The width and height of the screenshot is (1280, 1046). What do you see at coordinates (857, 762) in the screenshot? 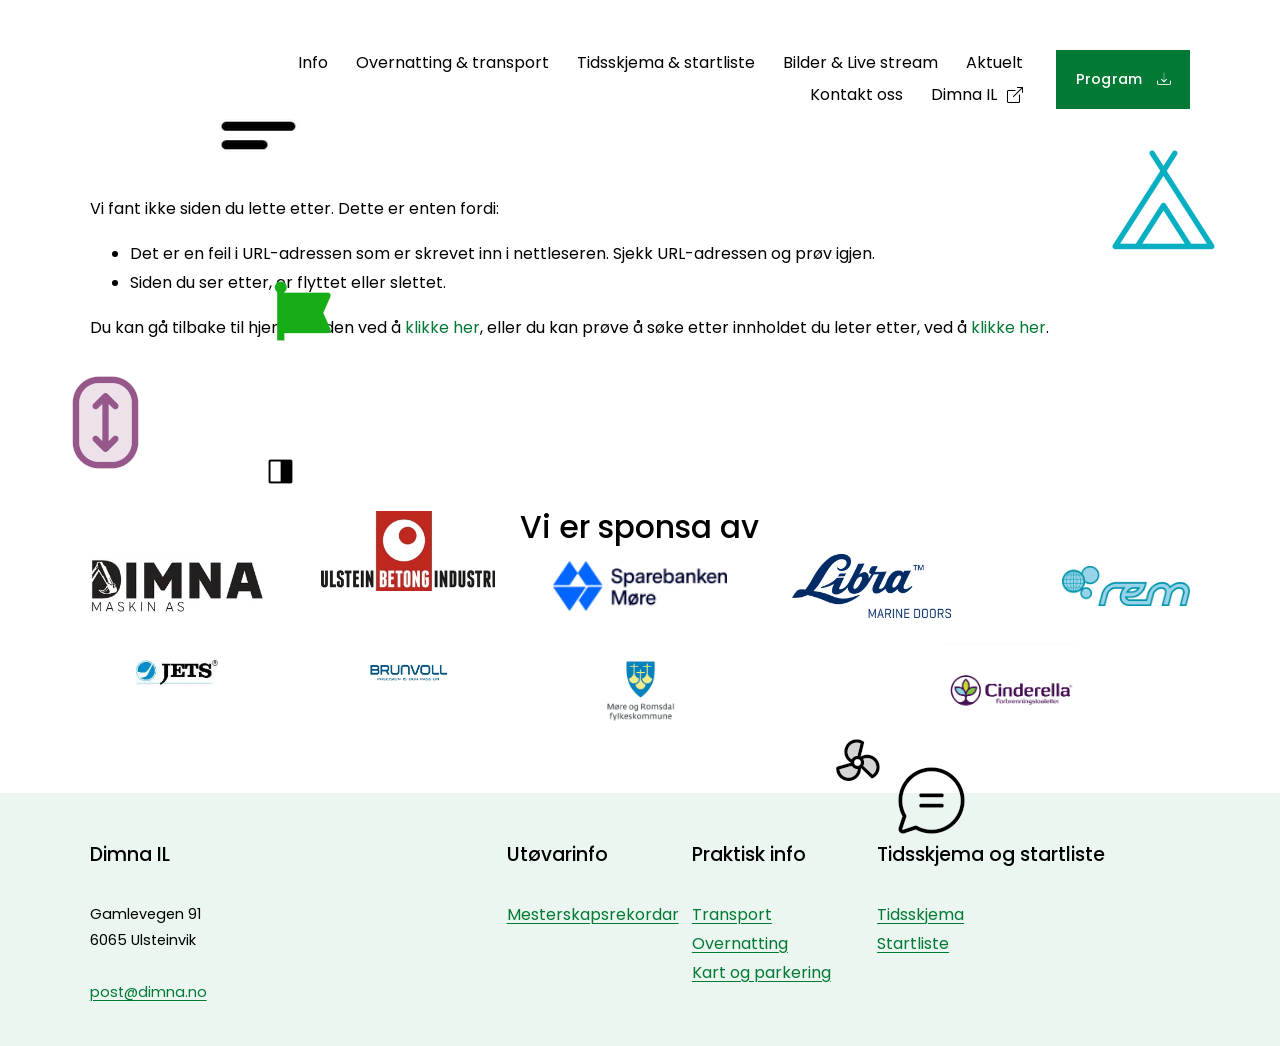
I see `toggle fan or ventilation settings` at bounding box center [857, 762].